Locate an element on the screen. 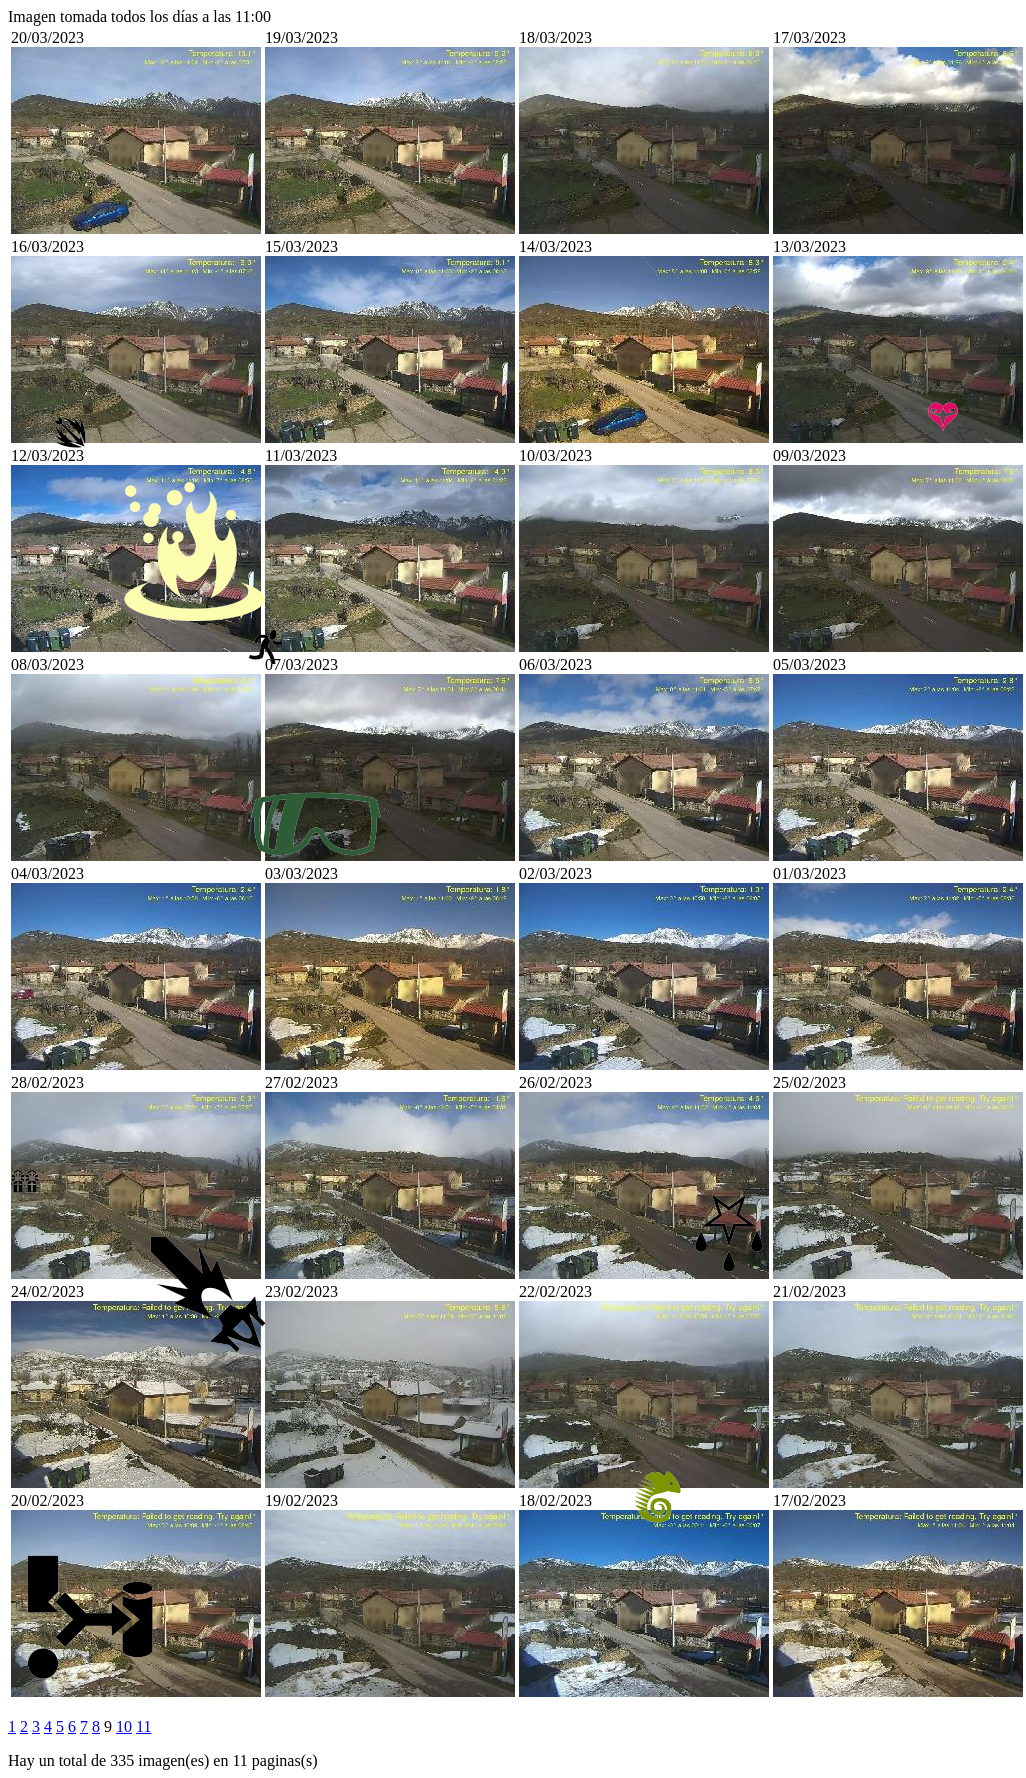  indicates fire damage or burning status effect is located at coordinates (194, 550).